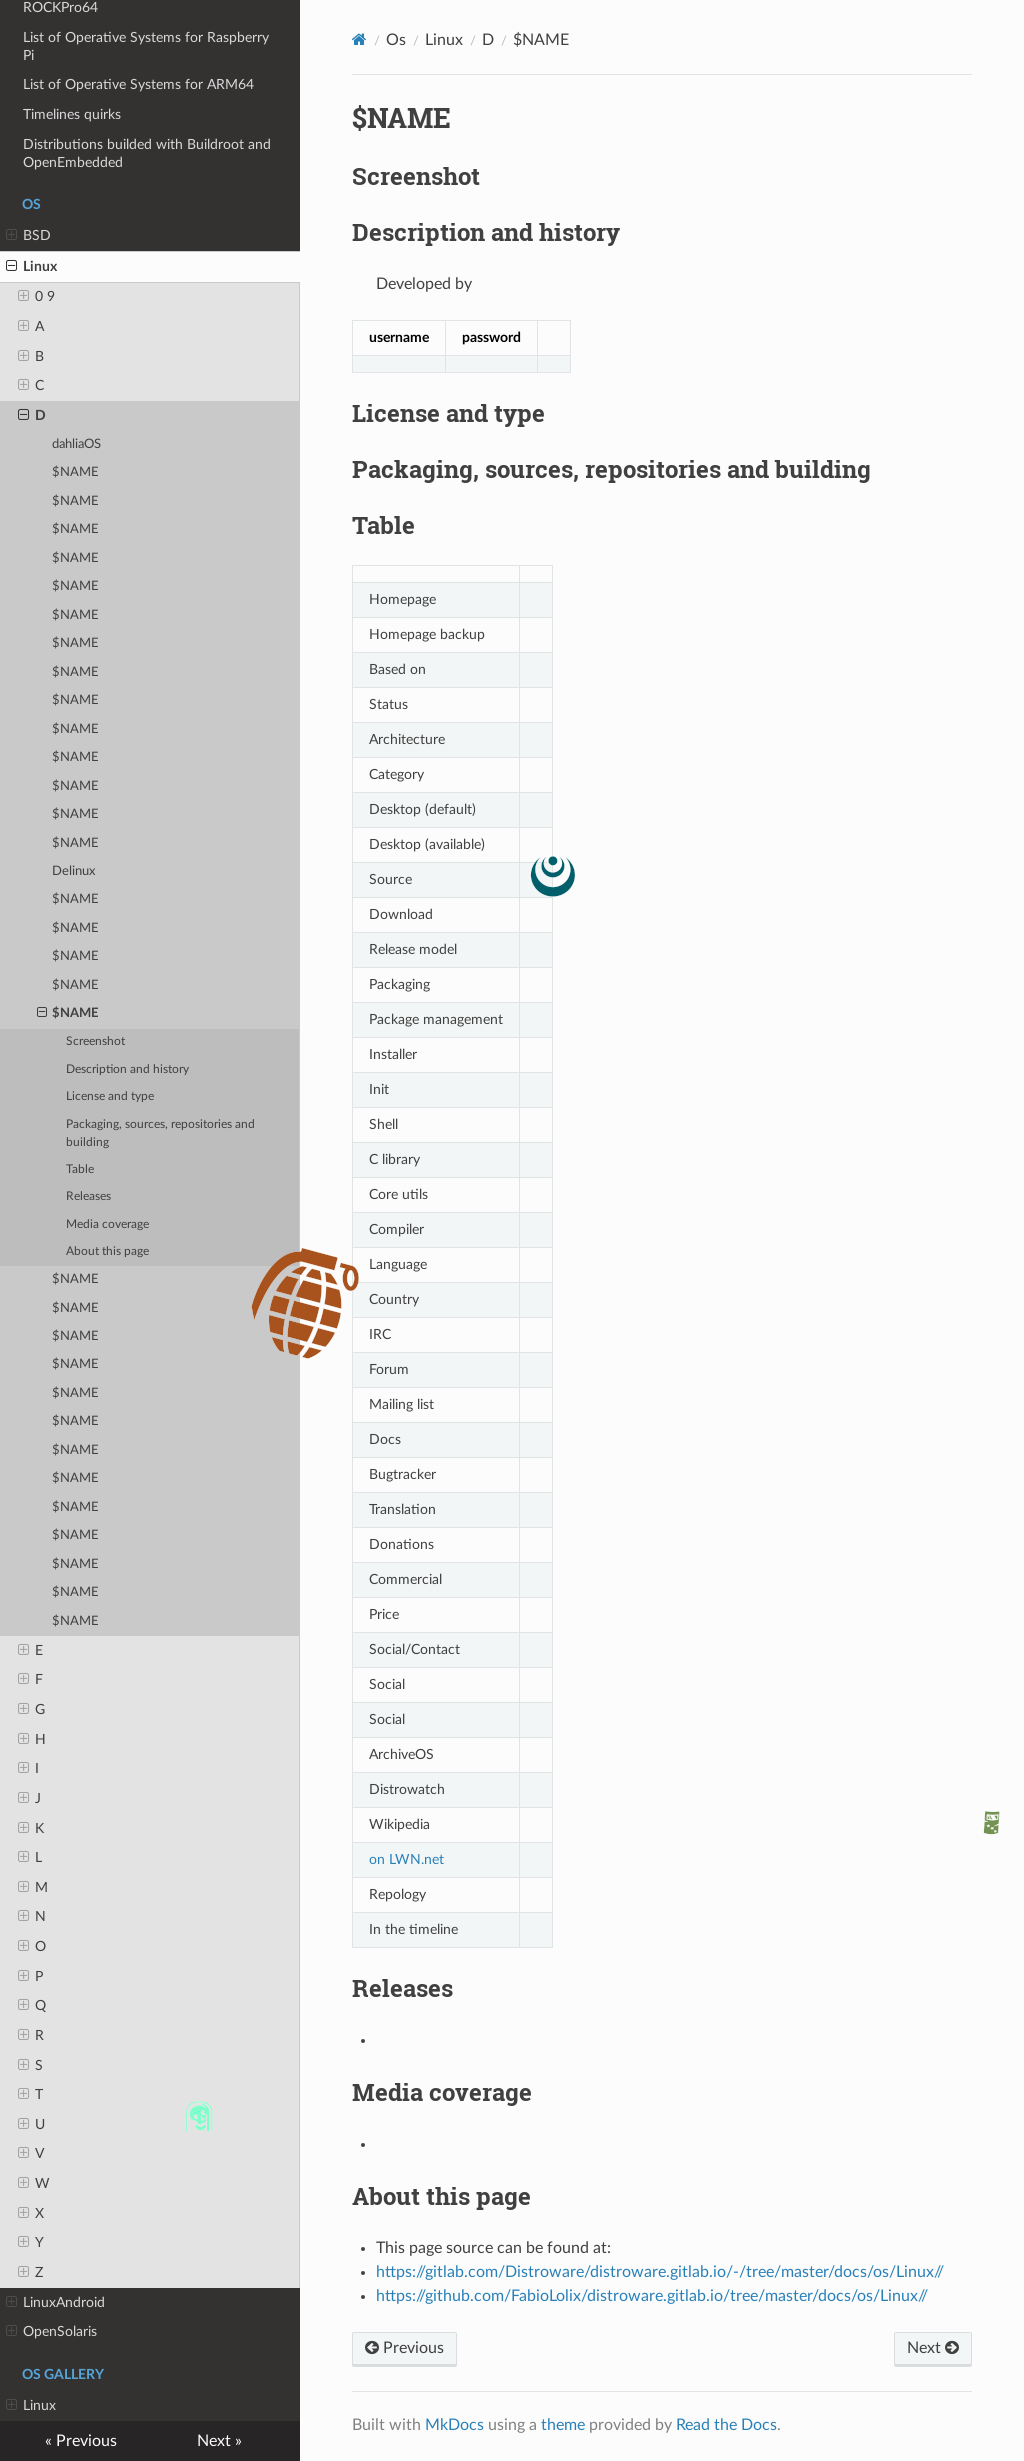 The image size is (1024, 2461). Describe the element at coordinates (990, 1822) in the screenshot. I see `access defense or protection settings` at that location.